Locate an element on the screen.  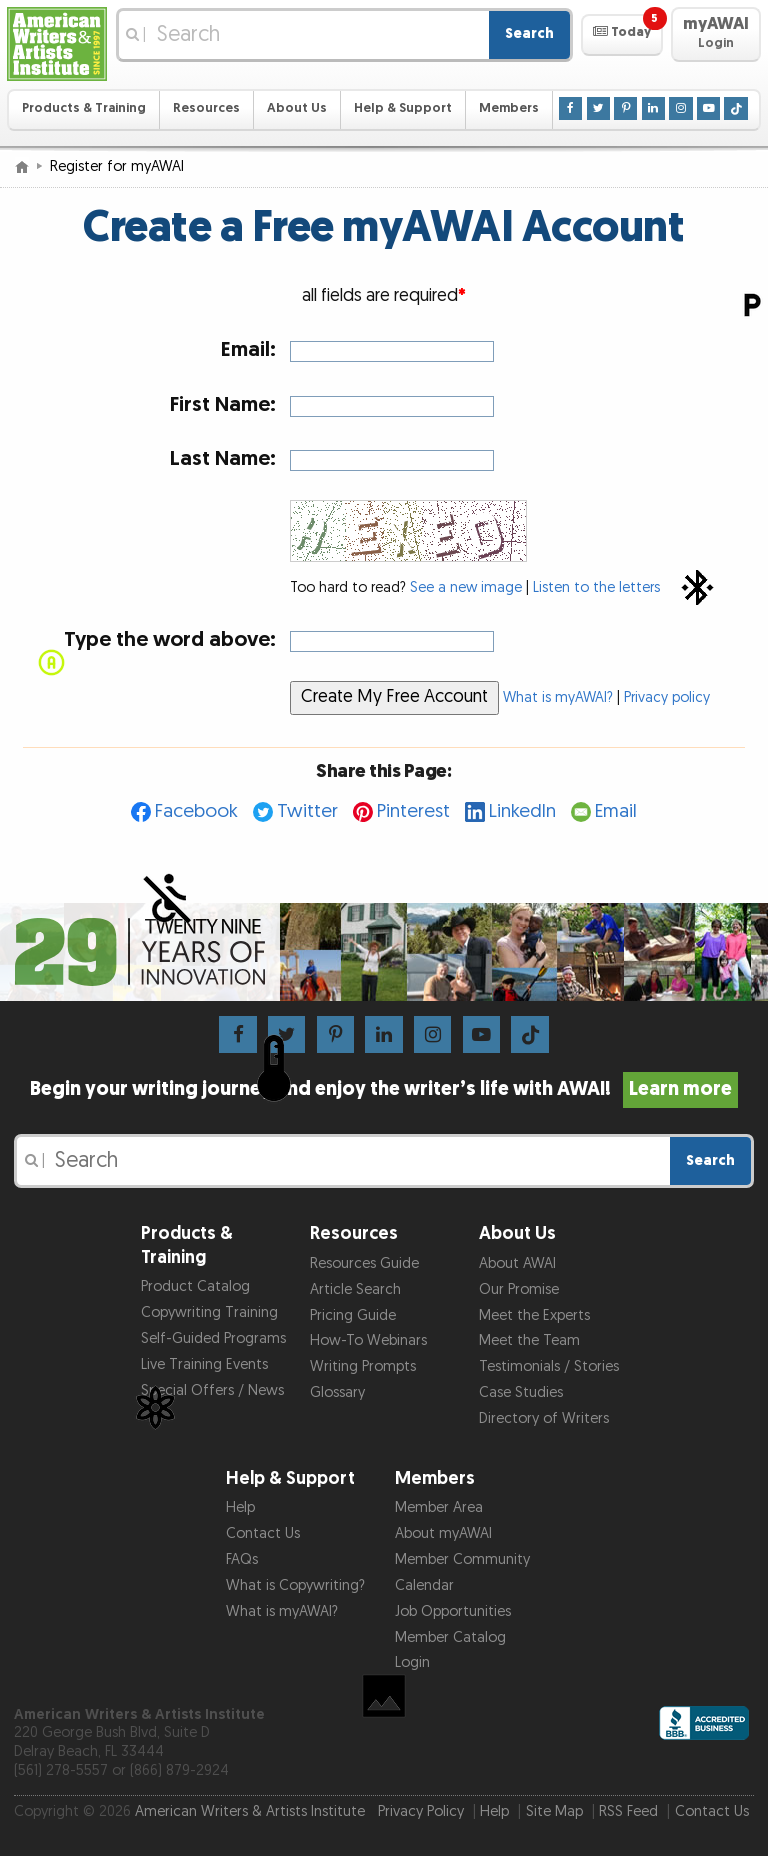
view photos or images is located at coordinates (384, 1696).